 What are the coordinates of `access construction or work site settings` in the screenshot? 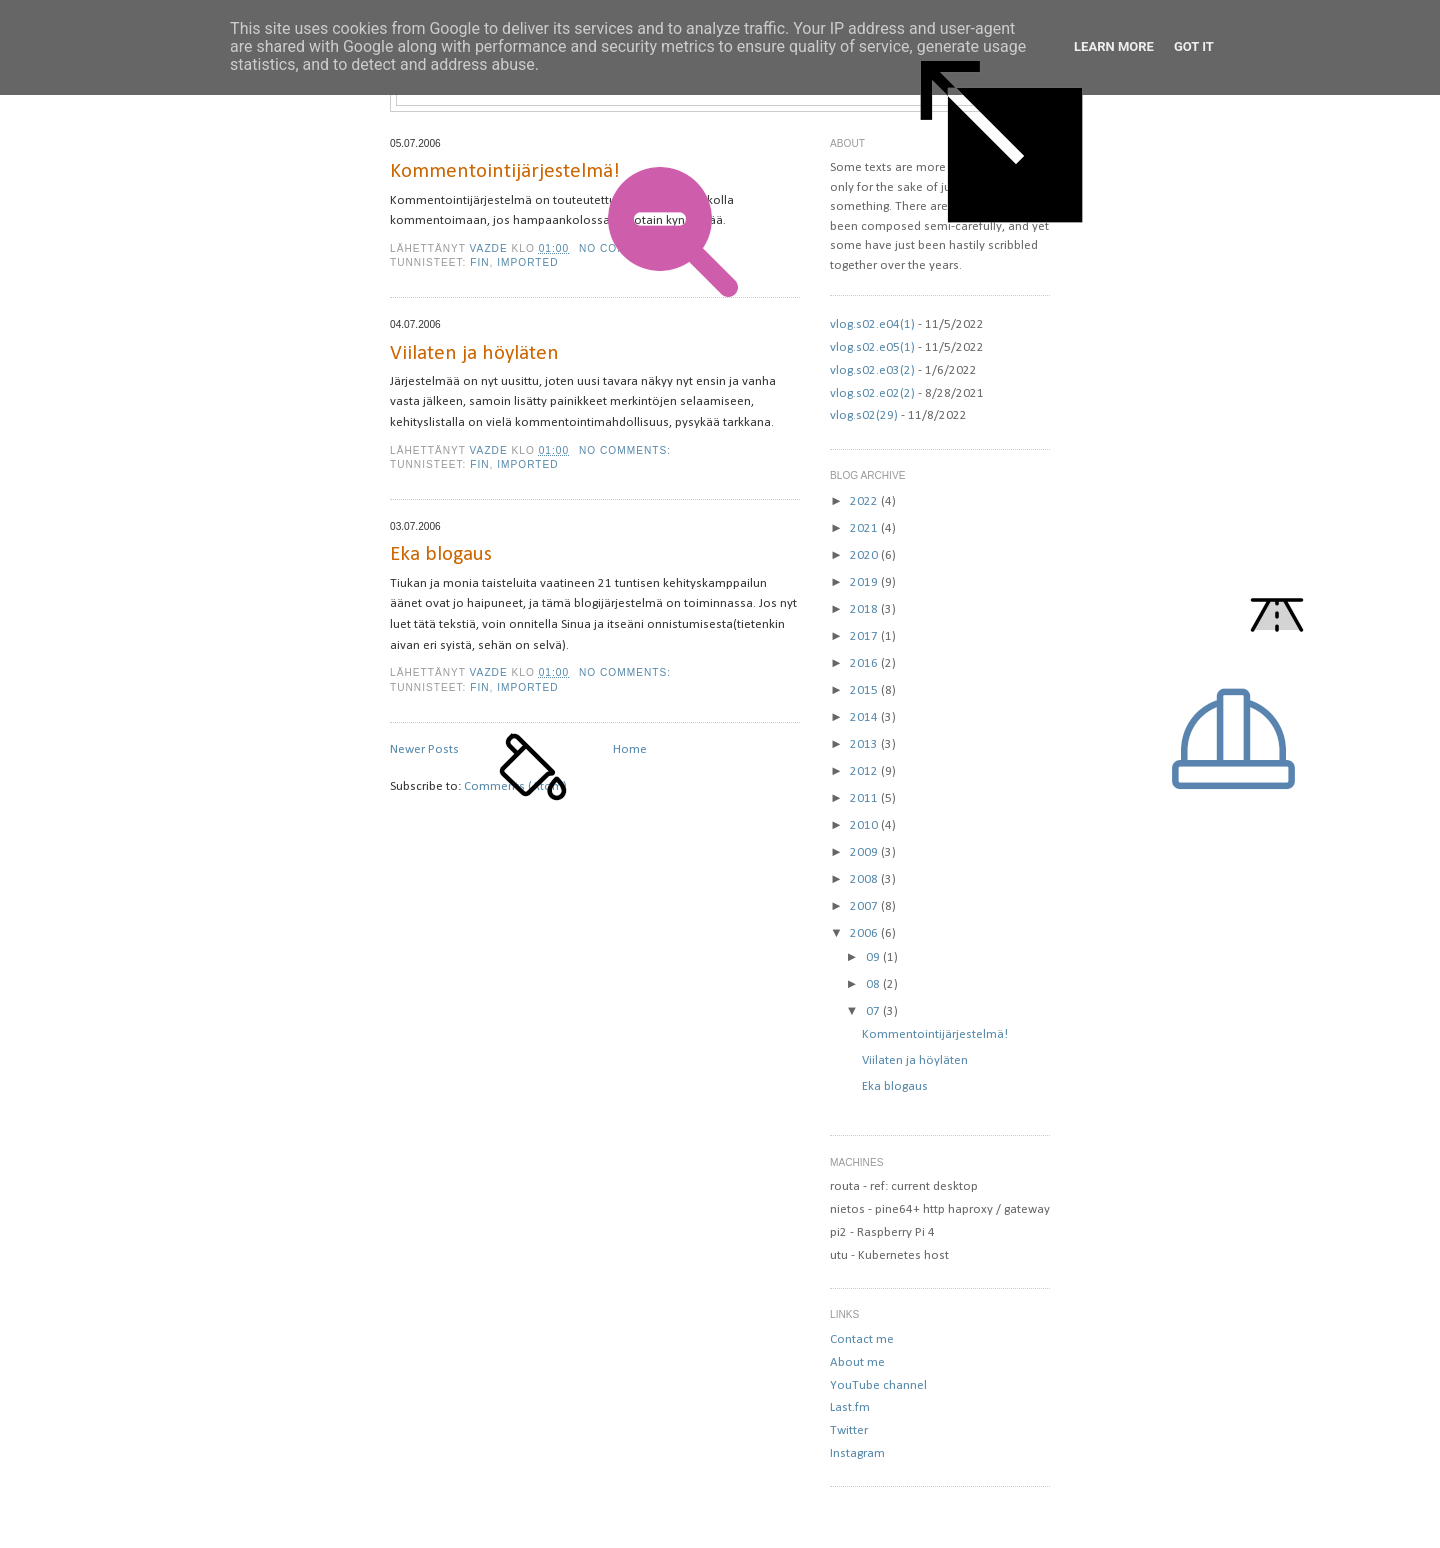 It's located at (1233, 745).